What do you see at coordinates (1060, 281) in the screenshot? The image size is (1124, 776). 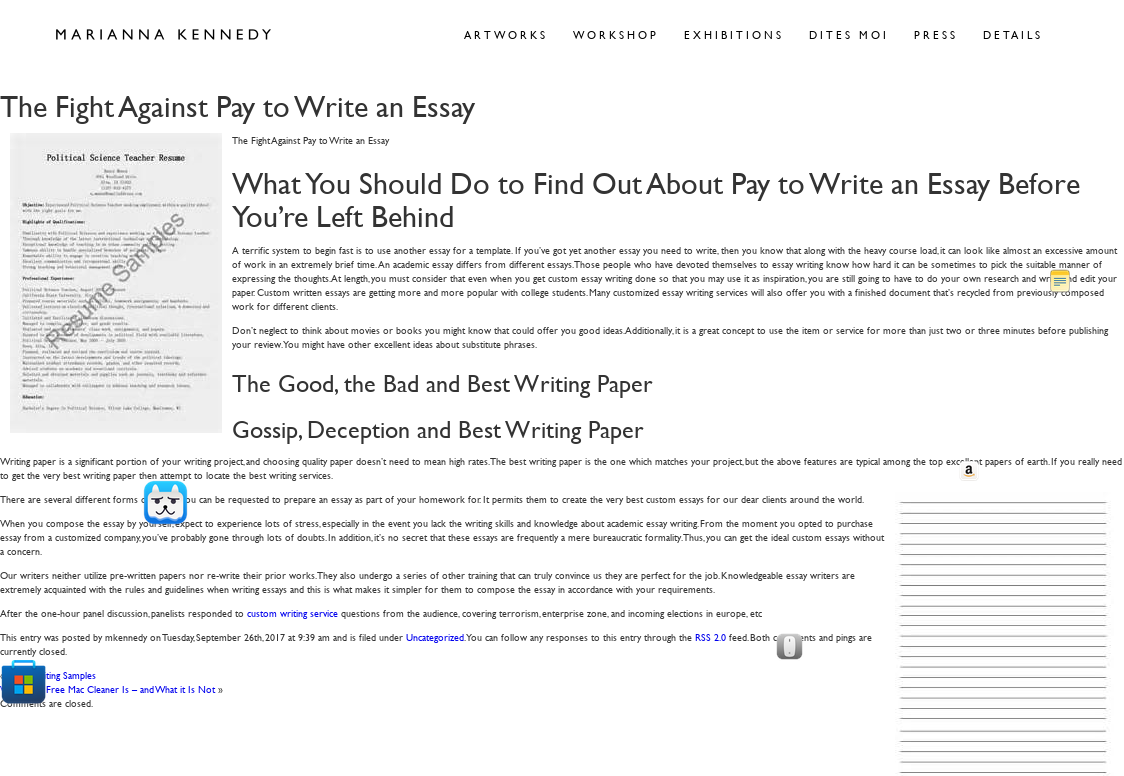 I see `open bijiben notes app` at bounding box center [1060, 281].